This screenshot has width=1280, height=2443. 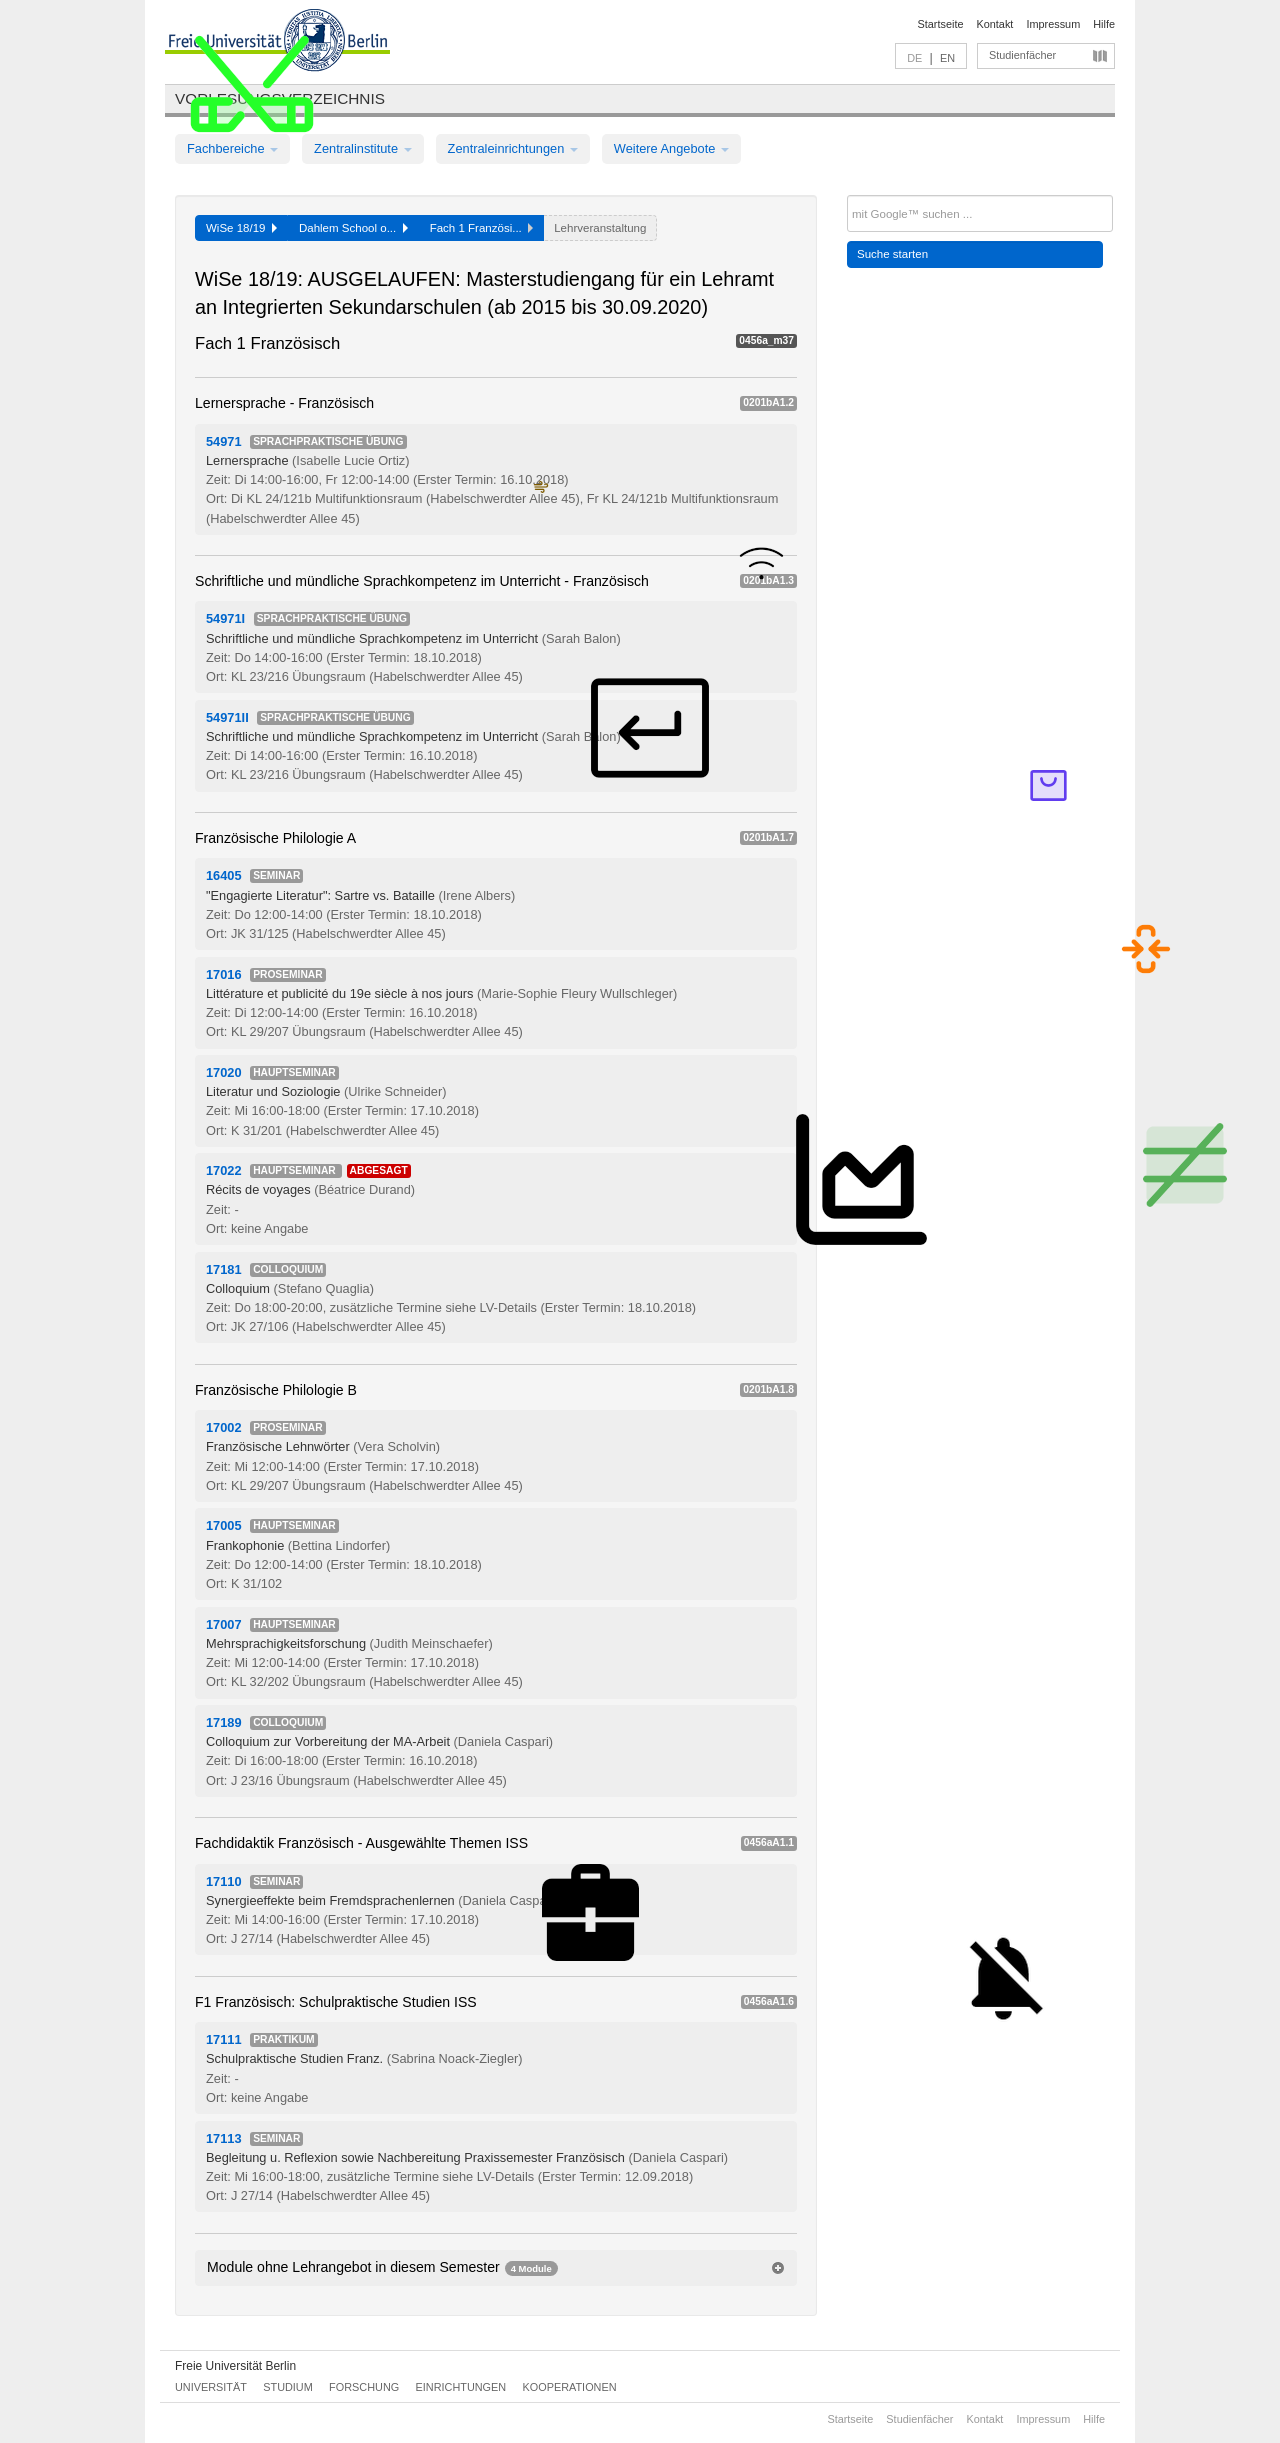 What do you see at coordinates (650, 728) in the screenshot?
I see `press enter or return key` at bounding box center [650, 728].